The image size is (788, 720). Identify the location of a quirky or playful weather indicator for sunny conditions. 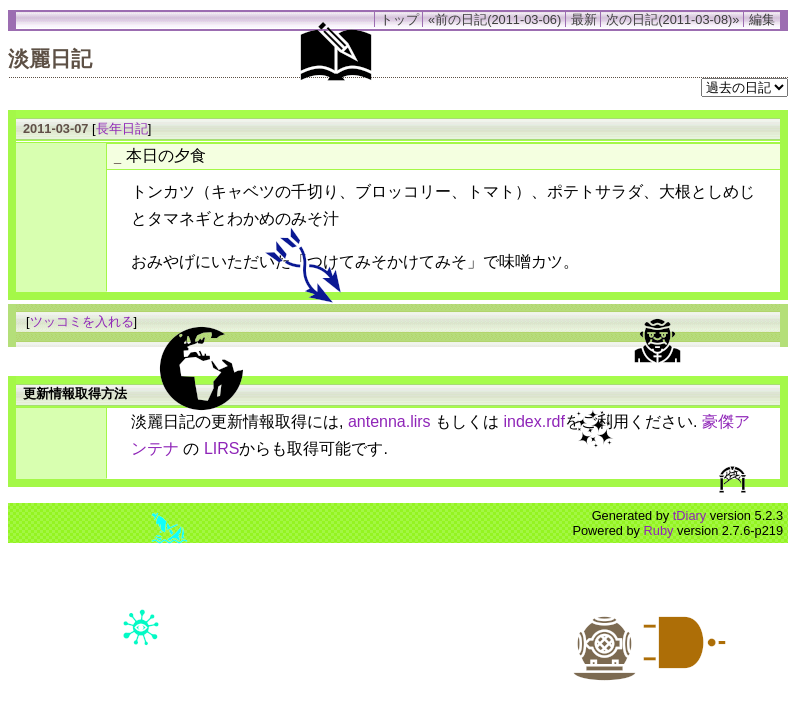
(141, 627).